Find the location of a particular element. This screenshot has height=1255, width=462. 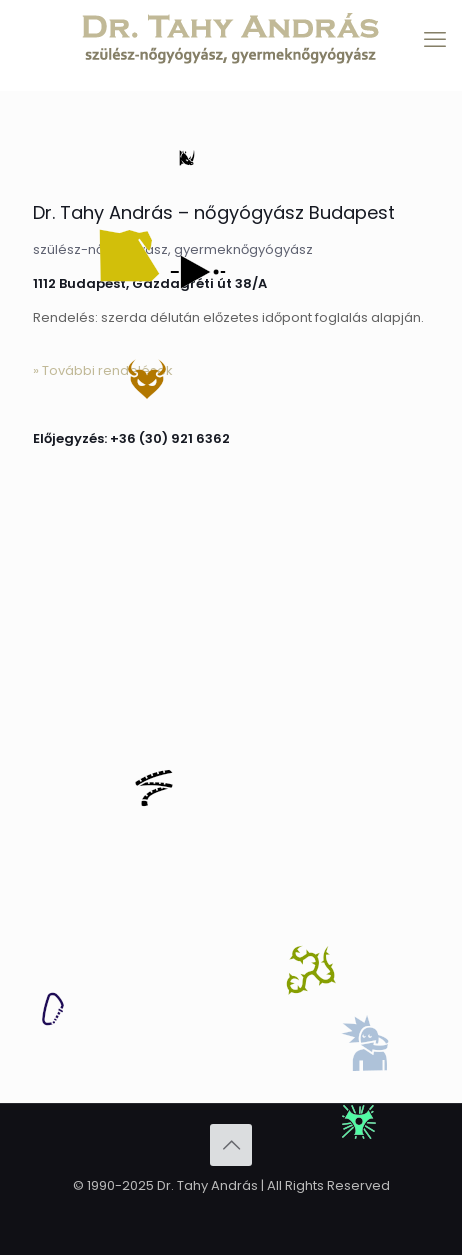

represents a NOT logic gate in circuit design is located at coordinates (198, 272).